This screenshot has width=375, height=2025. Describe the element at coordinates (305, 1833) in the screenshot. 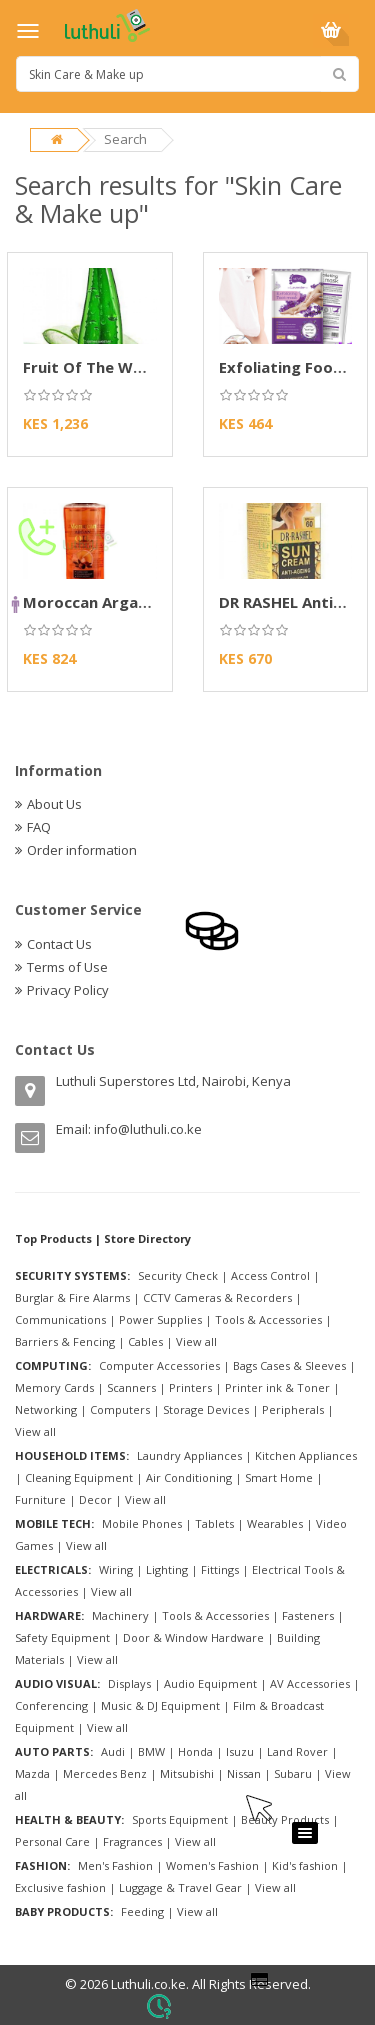

I see `view article or document content` at that location.